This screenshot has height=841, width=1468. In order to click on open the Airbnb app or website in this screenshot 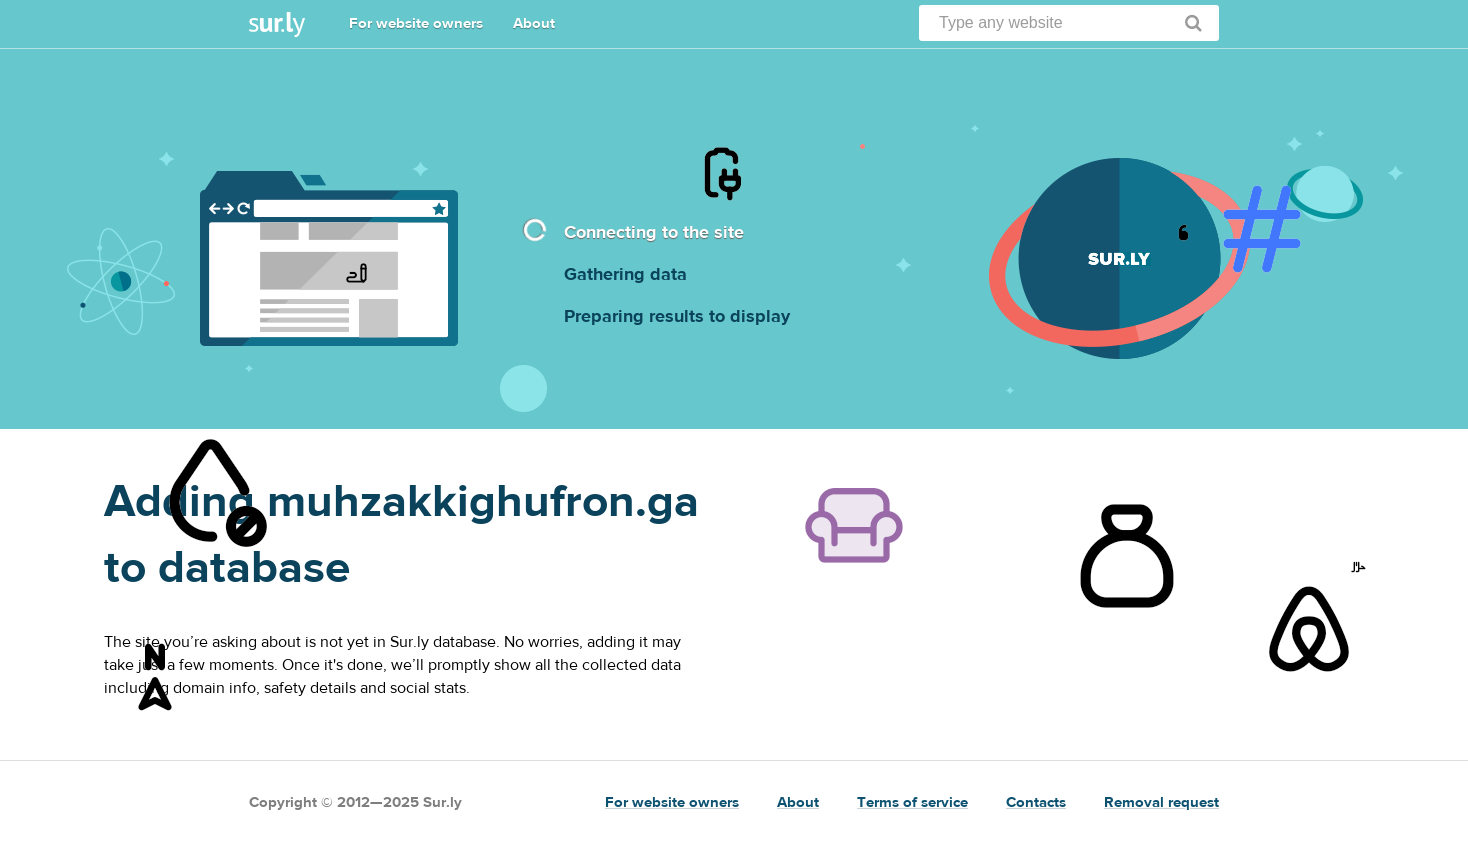, I will do `click(1309, 629)`.